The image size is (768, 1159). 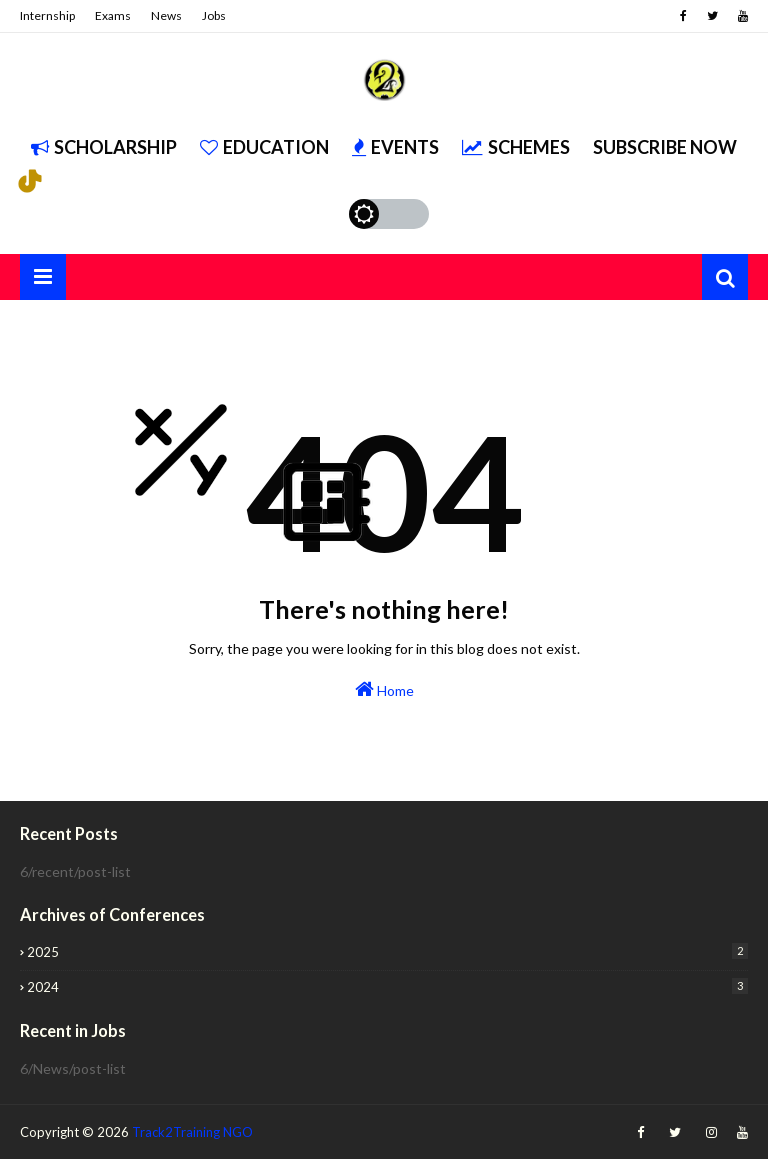 I want to click on open TikTok app, so click(x=30, y=181).